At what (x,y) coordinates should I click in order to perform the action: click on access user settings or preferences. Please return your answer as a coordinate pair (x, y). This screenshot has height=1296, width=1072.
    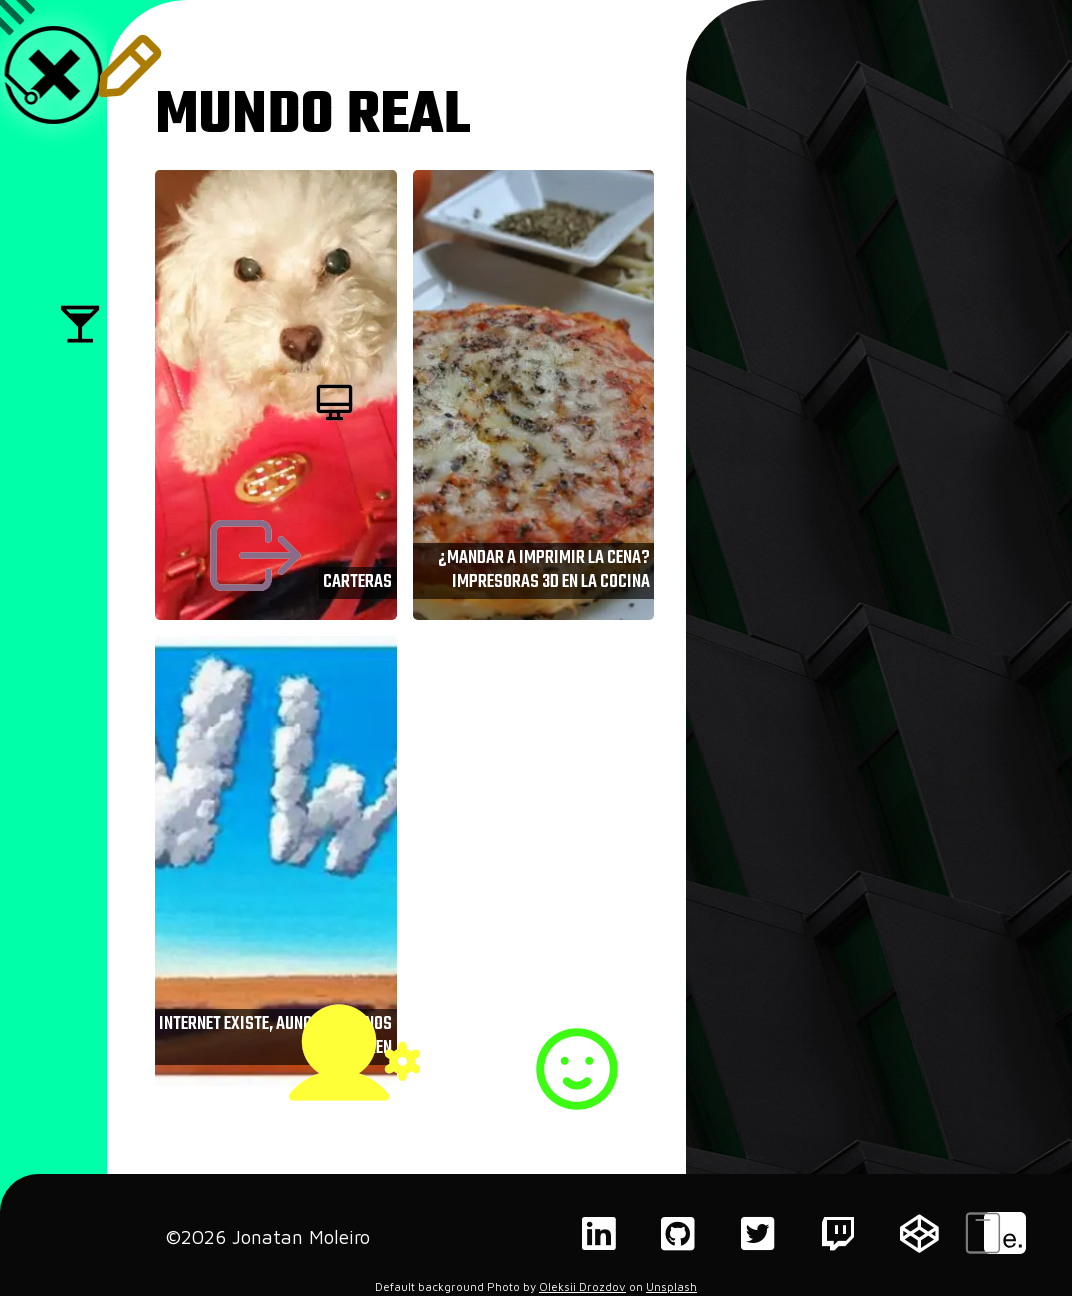
    Looking at the image, I should click on (350, 1057).